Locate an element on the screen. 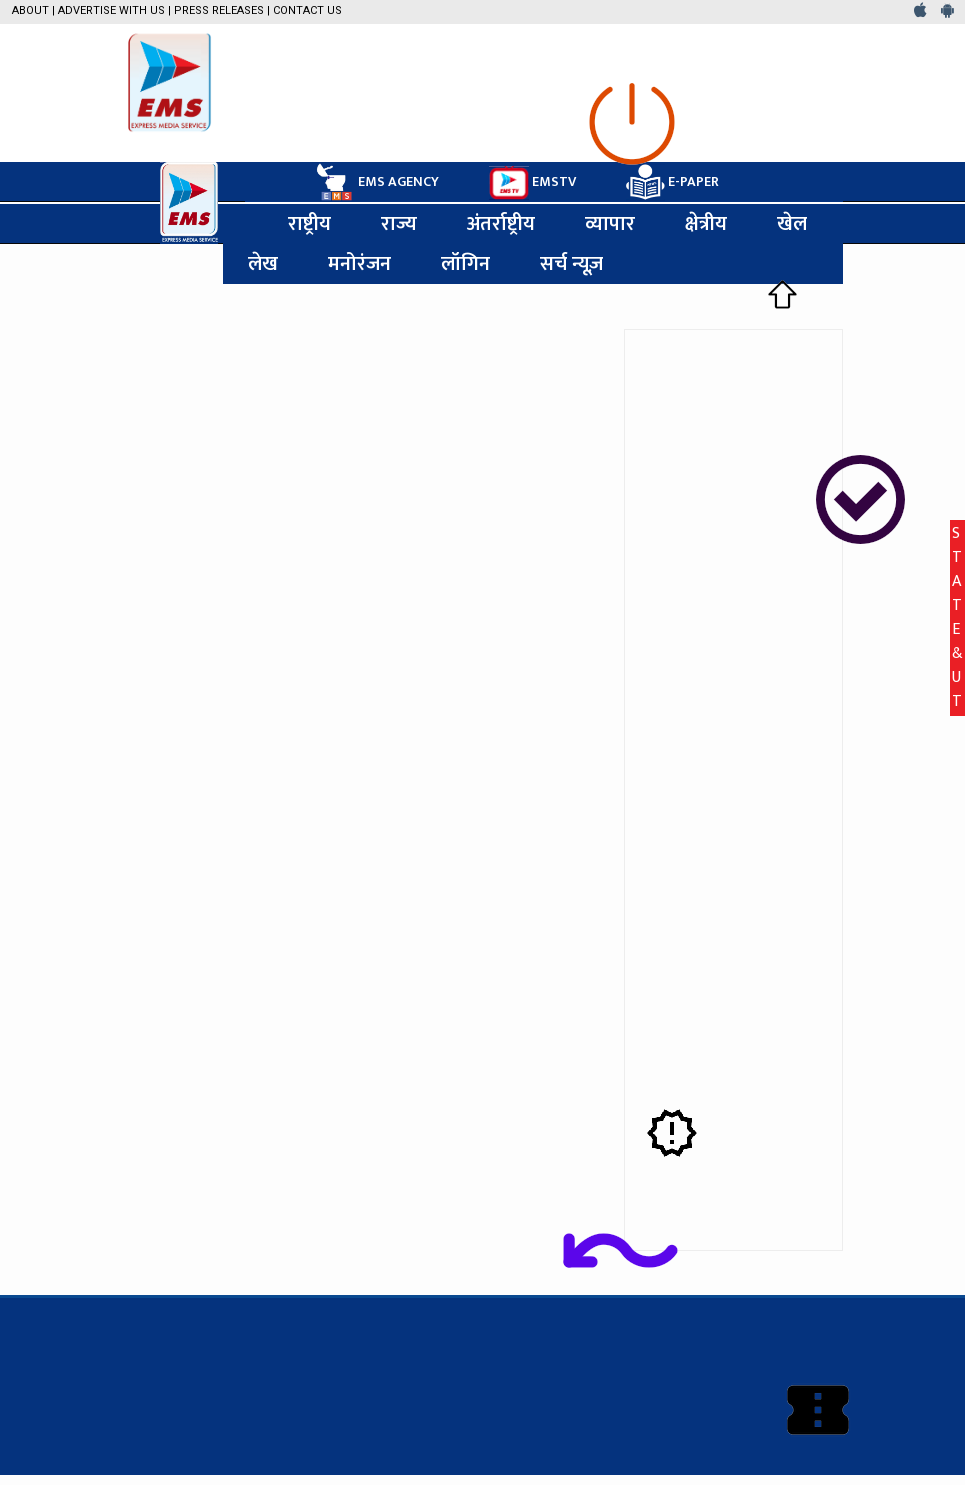 Image resolution: width=965 pixels, height=1485 pixels. view your tickets or passes is located at coordinates (818, 1410).